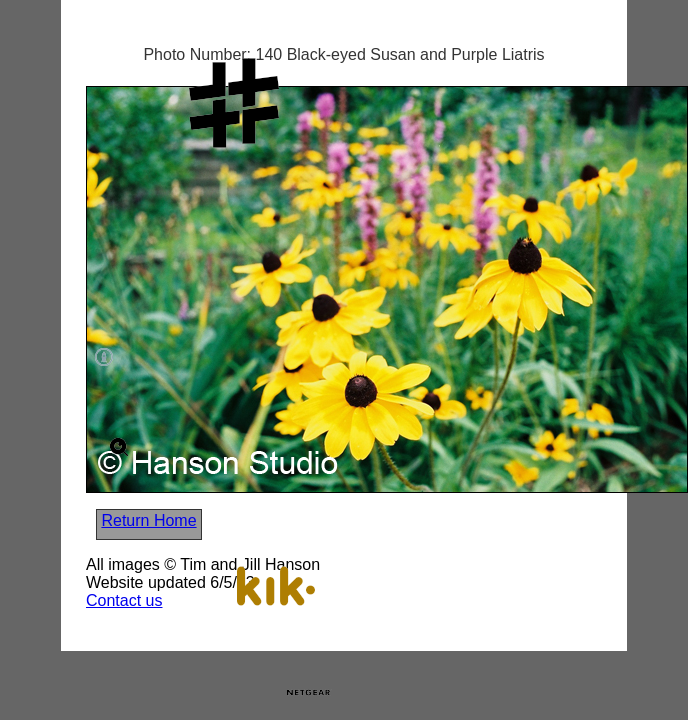 This screenshot has width=688, height=720. What do you see at coordinates (119, 447) in the screenshot?
I see `search with visual recognition` at bounding box center [119, 447].